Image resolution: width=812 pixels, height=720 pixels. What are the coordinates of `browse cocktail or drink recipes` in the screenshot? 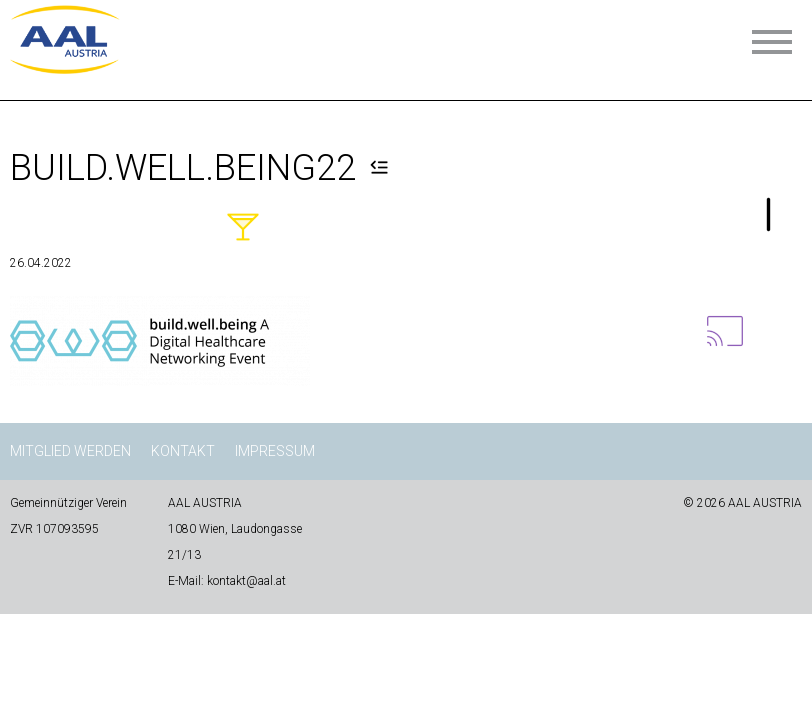 It's located at (243, 227).